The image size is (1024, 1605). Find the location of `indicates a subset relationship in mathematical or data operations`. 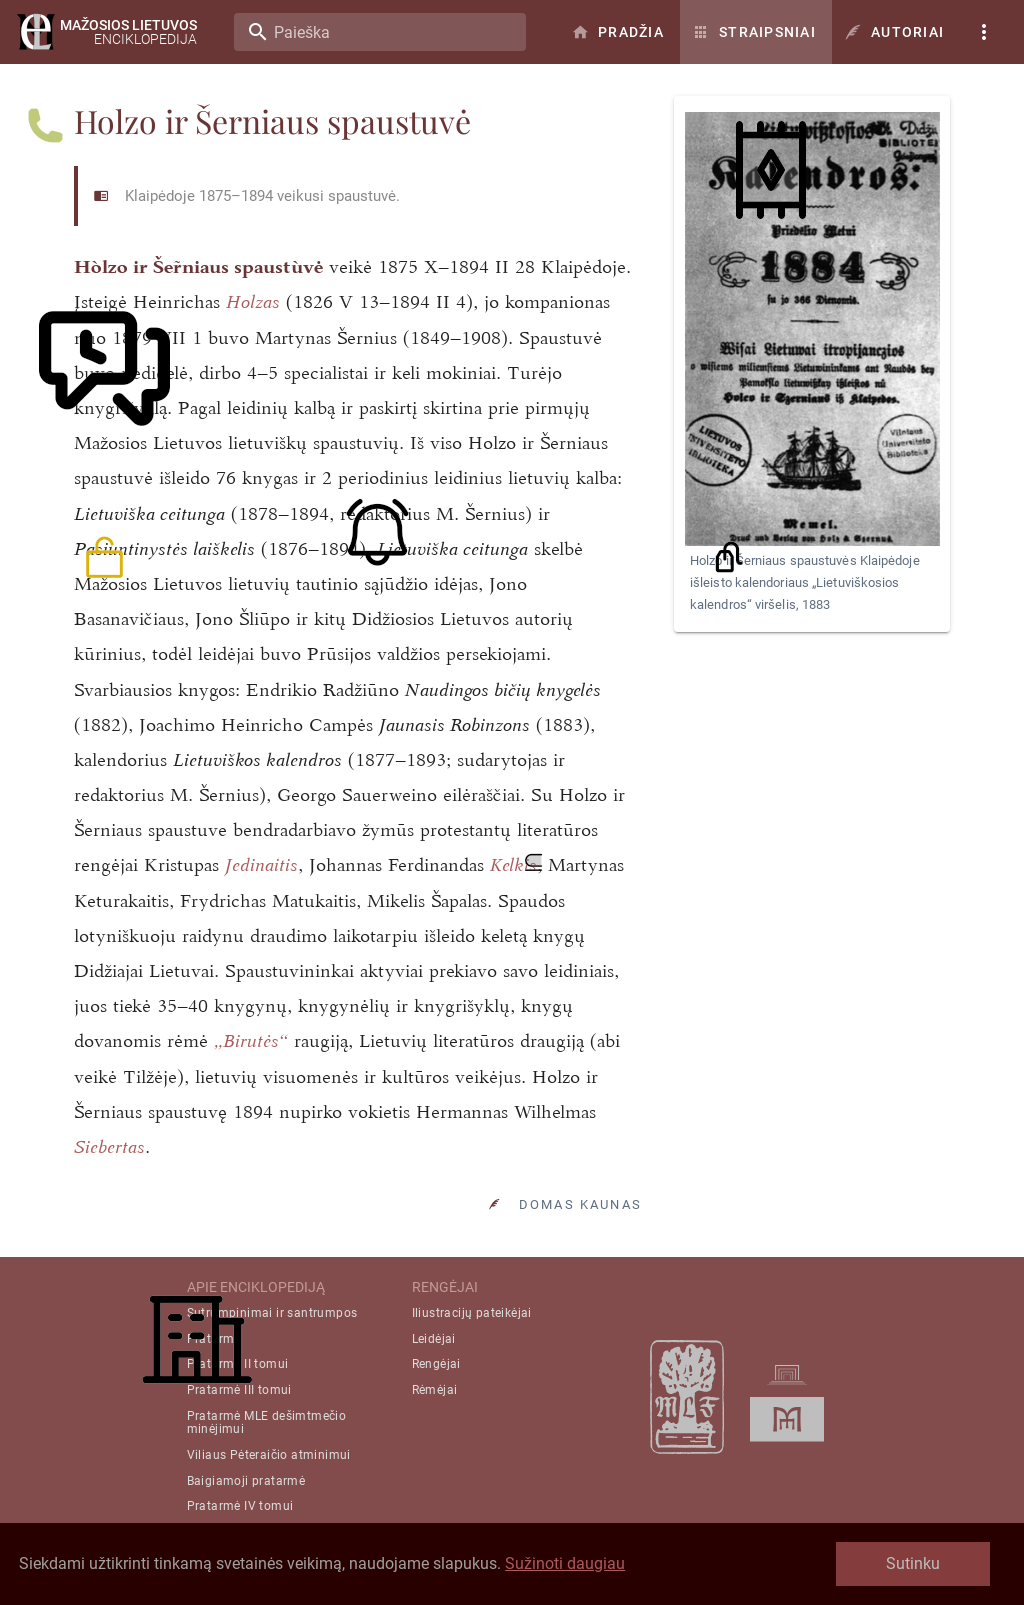

indicates a subset relationship in mathematical or data operations is located at coordinates (534, 862).